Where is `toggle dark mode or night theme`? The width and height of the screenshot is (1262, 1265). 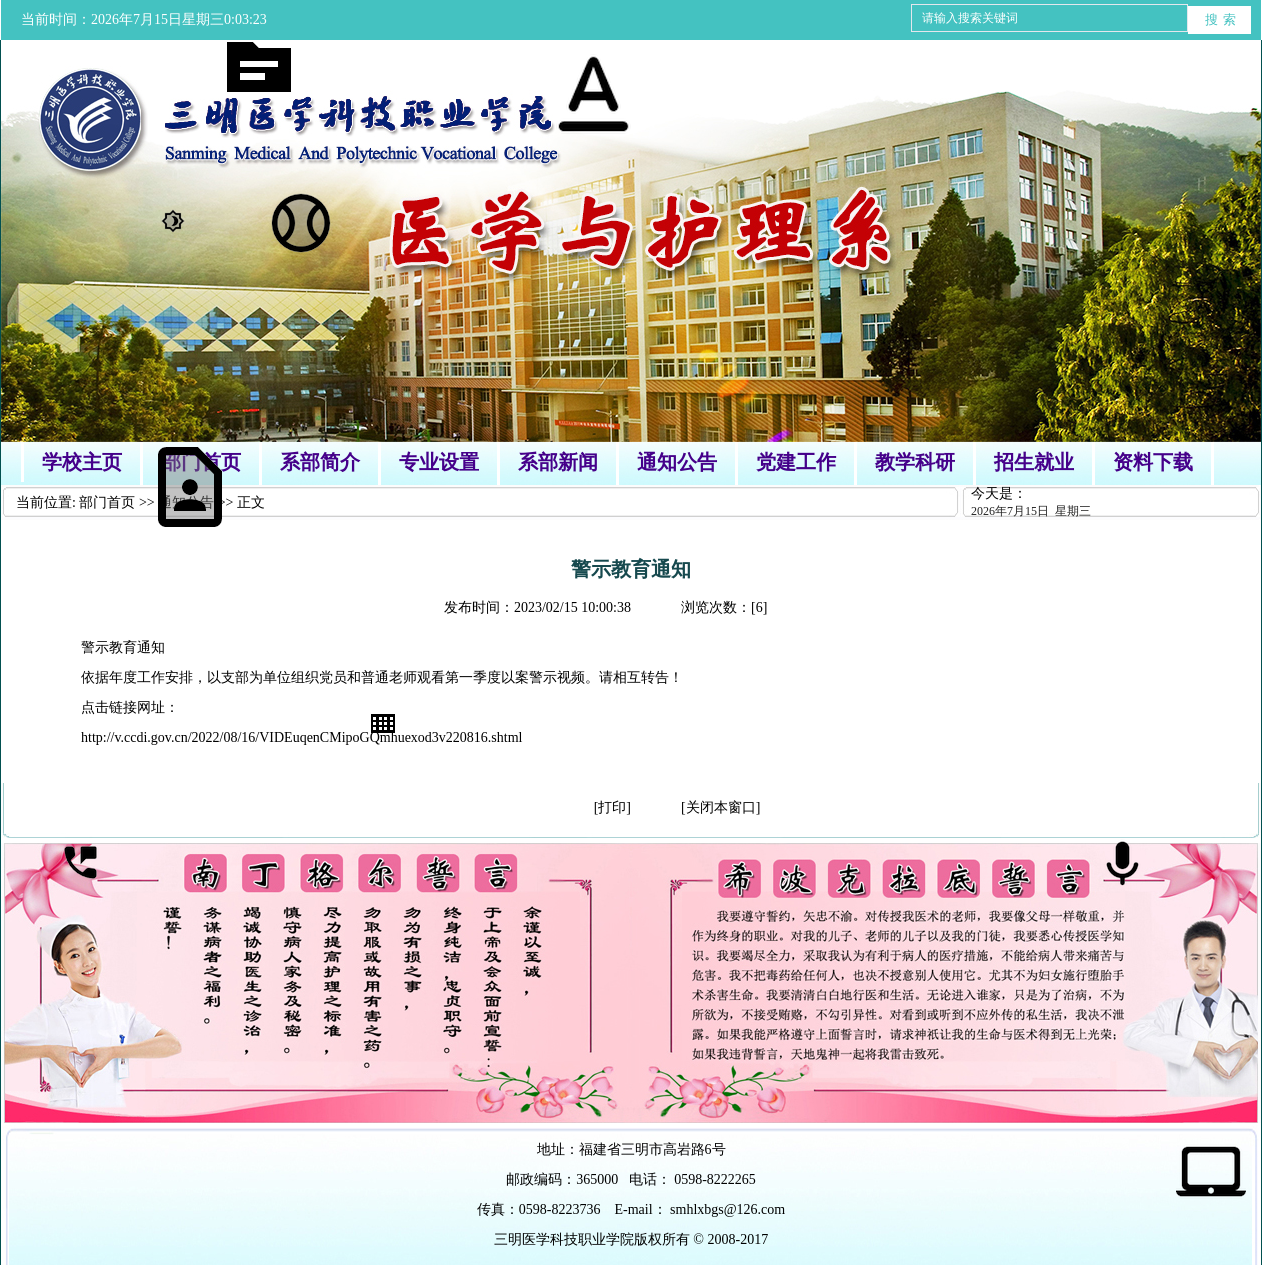
toggle dark mode or night theme is located at coordinates (173, 221).